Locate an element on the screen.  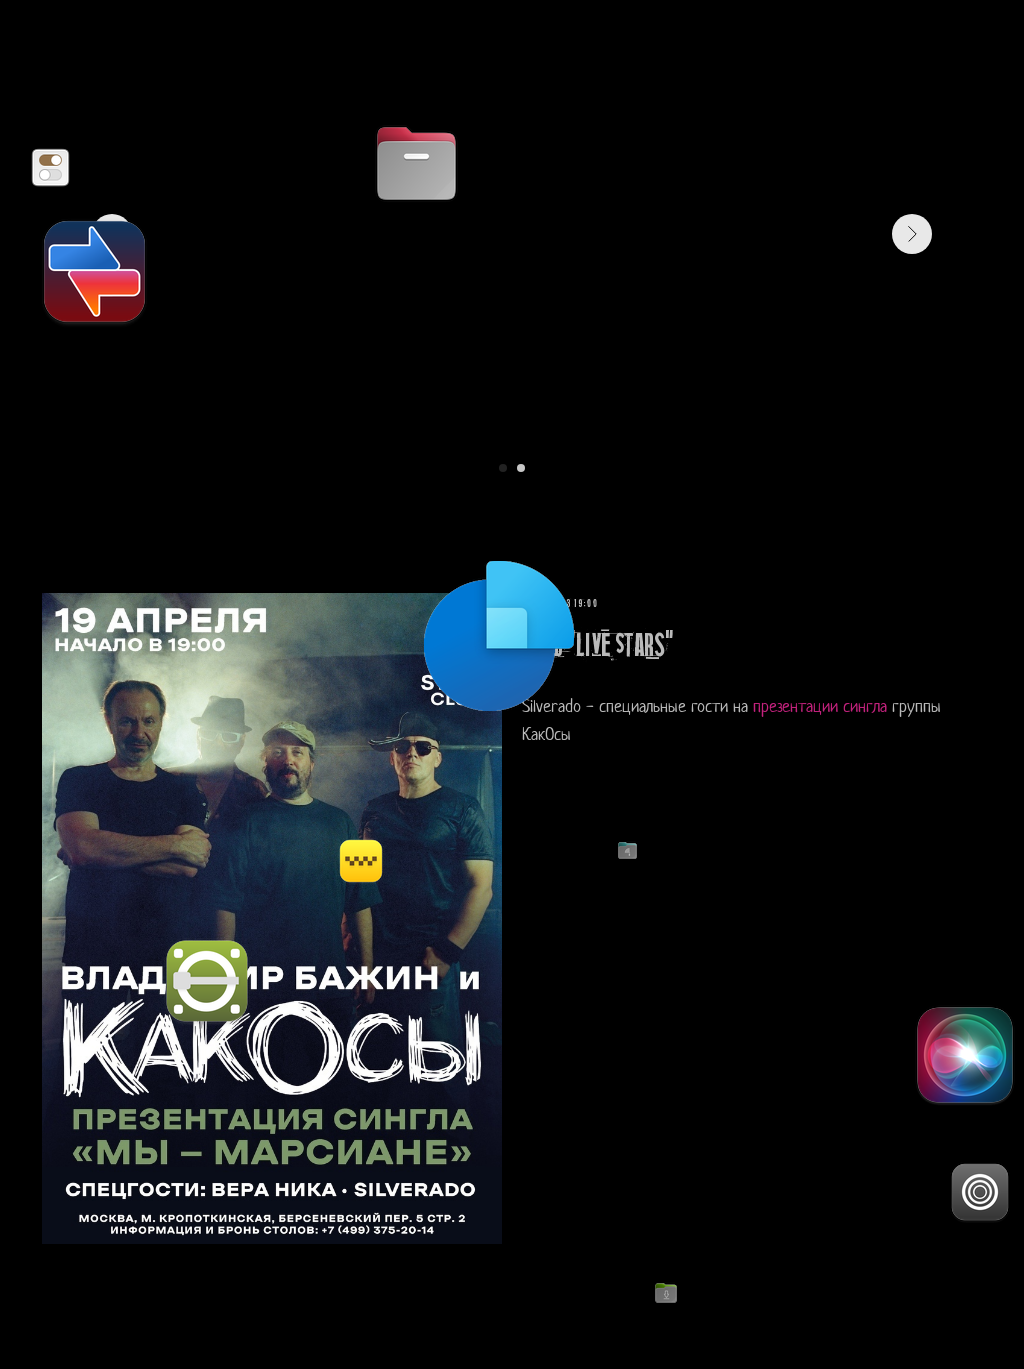
open escambo currency or unit converter app is located at coordinates (94, 271).